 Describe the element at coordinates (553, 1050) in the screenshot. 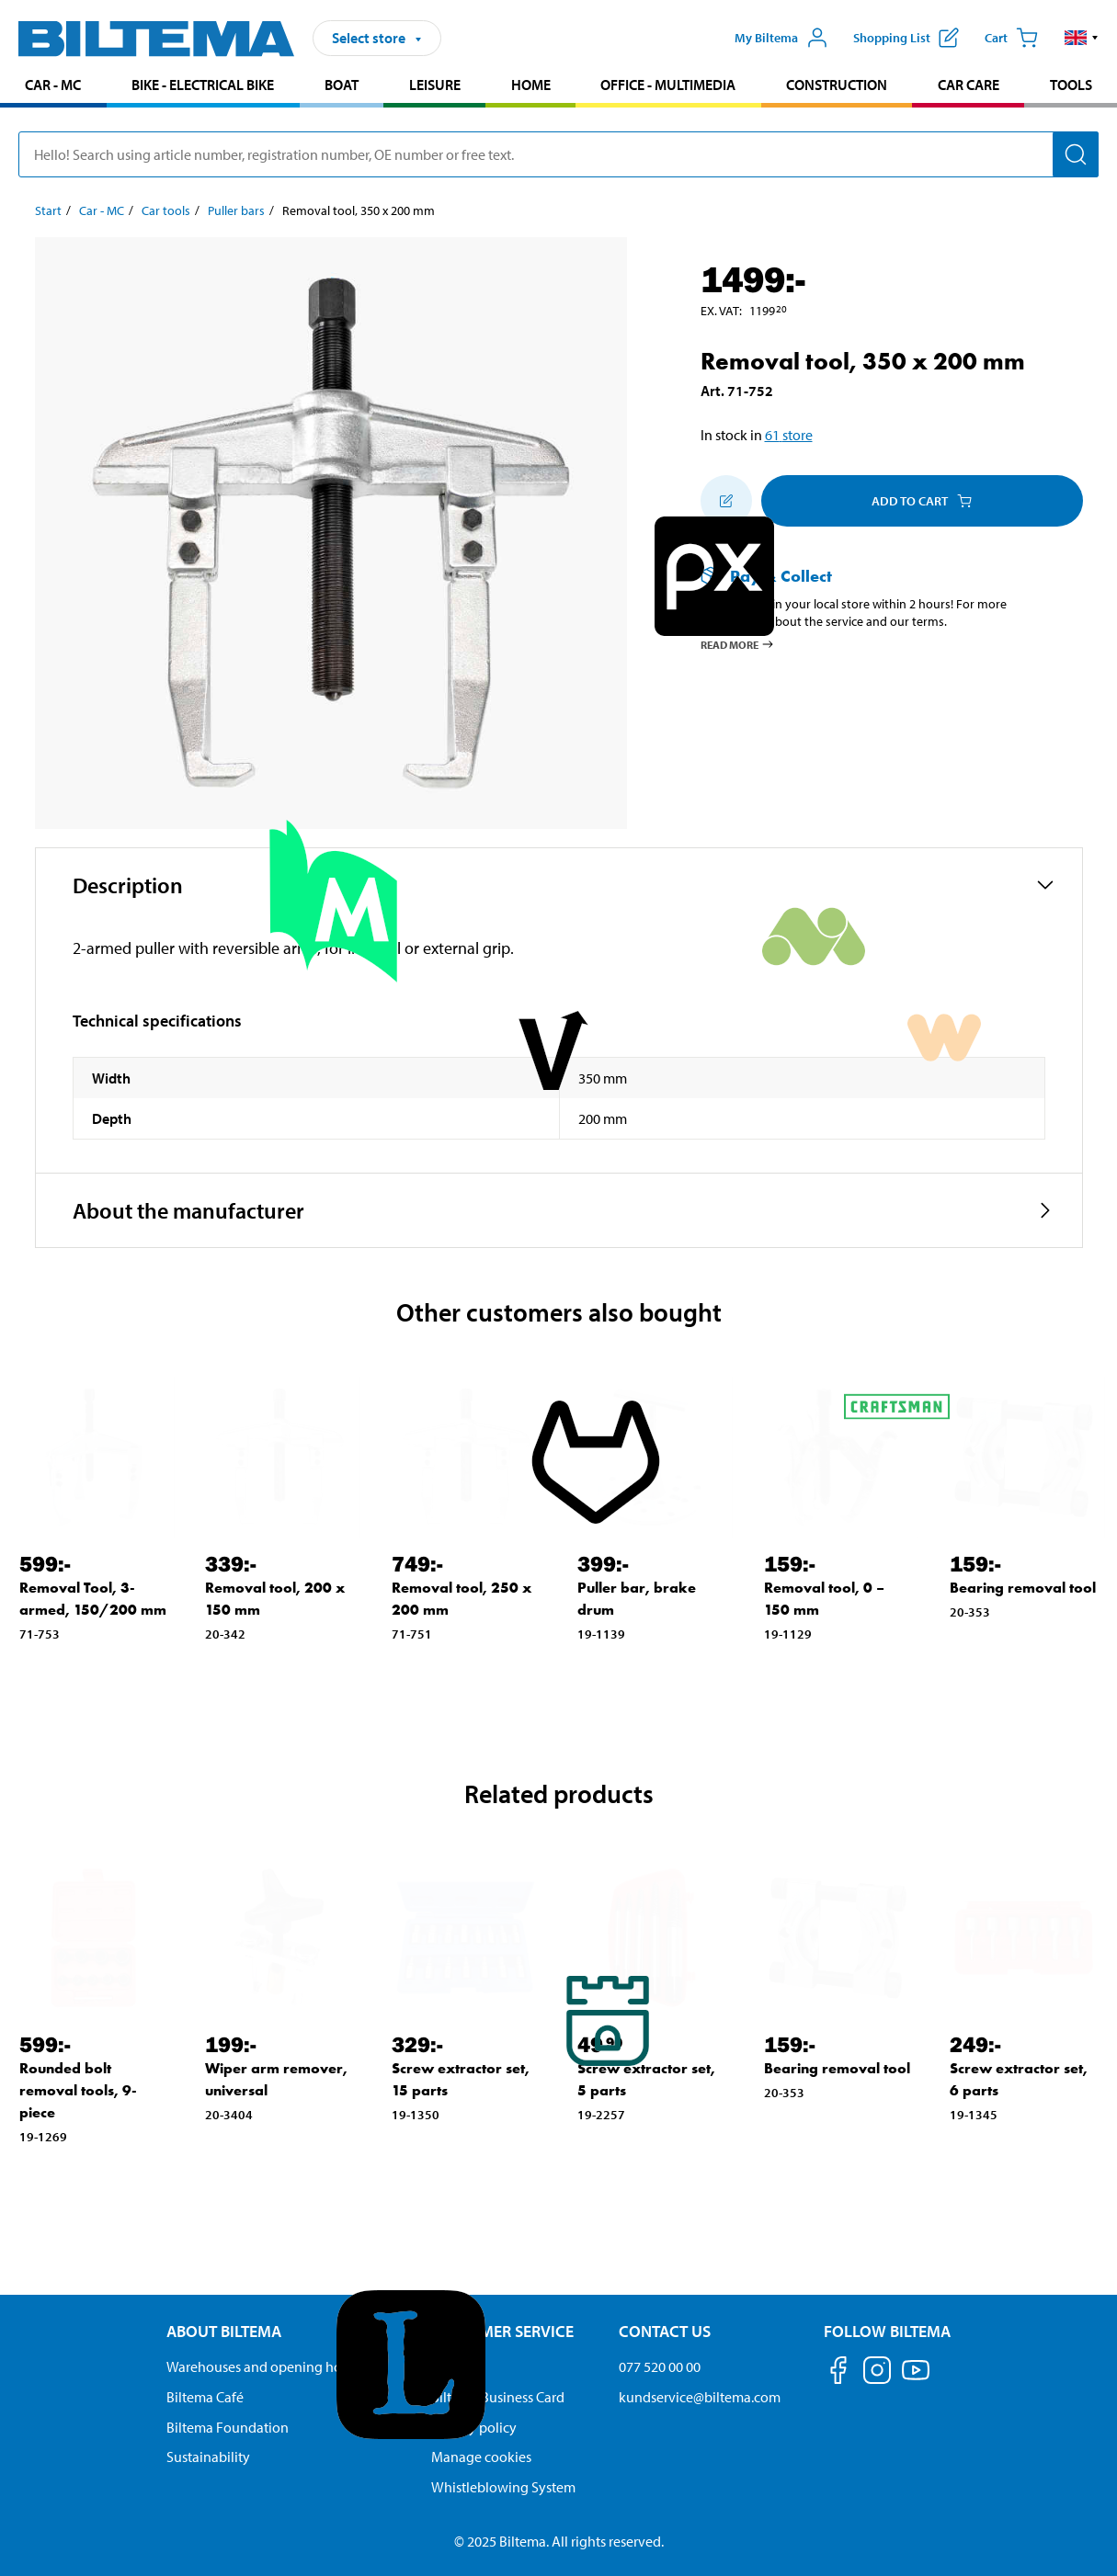

I see `visit the Vector Logo Zone website` at that location.